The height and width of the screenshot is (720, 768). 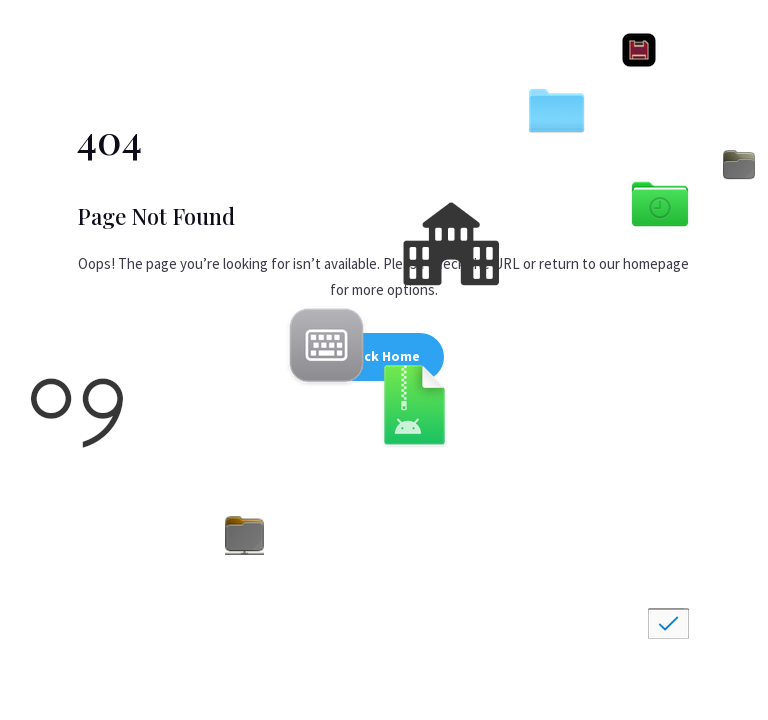 What do you see at coordinates (739, 164) in the screenshot?
I see `indicates a folder is currently open or expanded` at bounding box center [739, 164].